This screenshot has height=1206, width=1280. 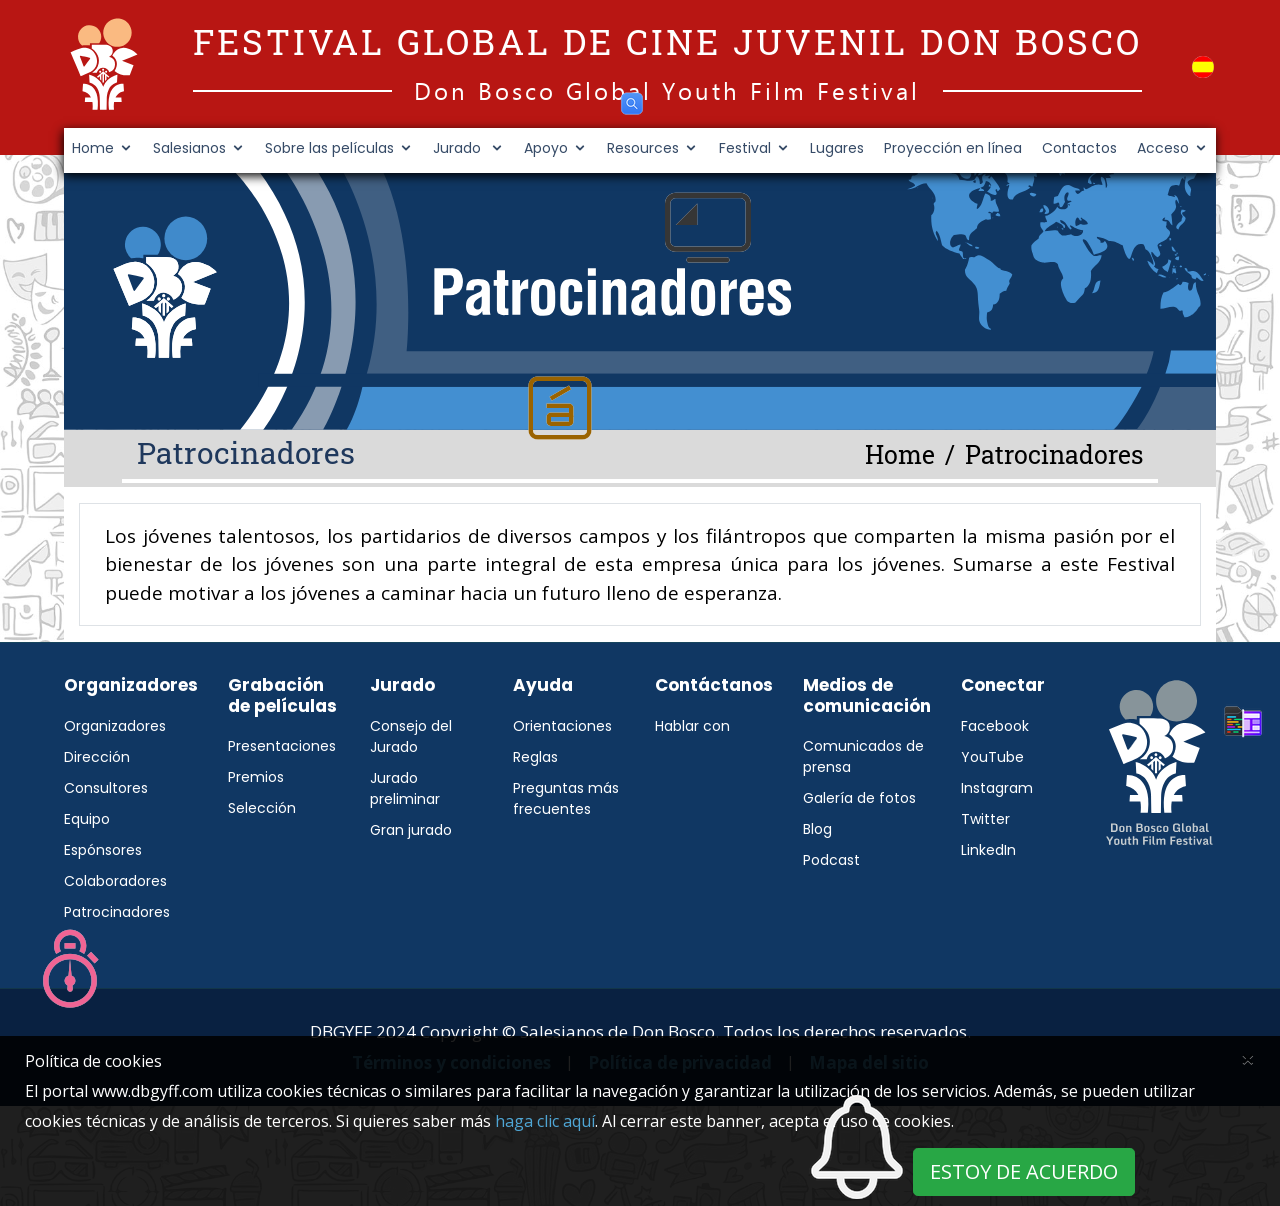 I want to click on change desktop wallpaper settings, so click(x=708, y=225).